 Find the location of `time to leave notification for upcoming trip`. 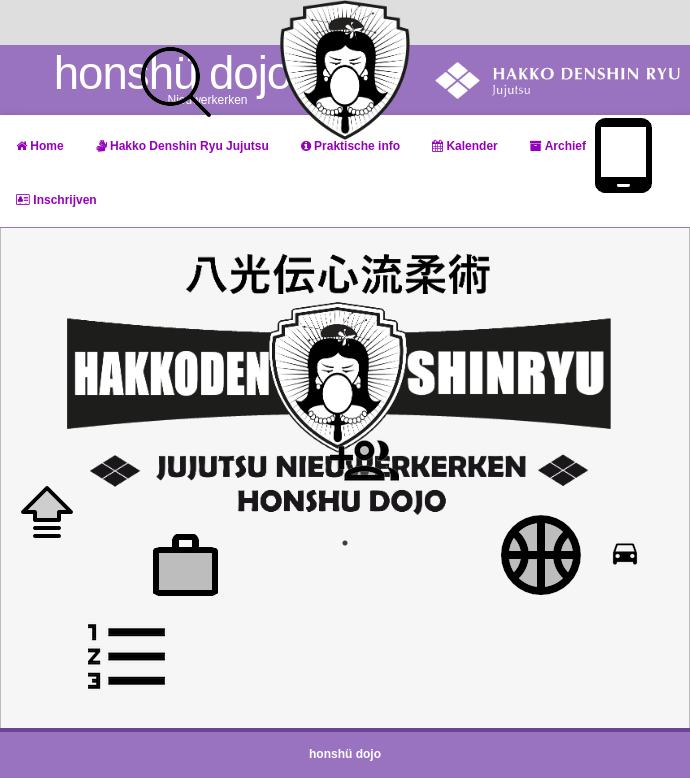

time to leave notification for upcoming trip is located at coordinates (625, 554).